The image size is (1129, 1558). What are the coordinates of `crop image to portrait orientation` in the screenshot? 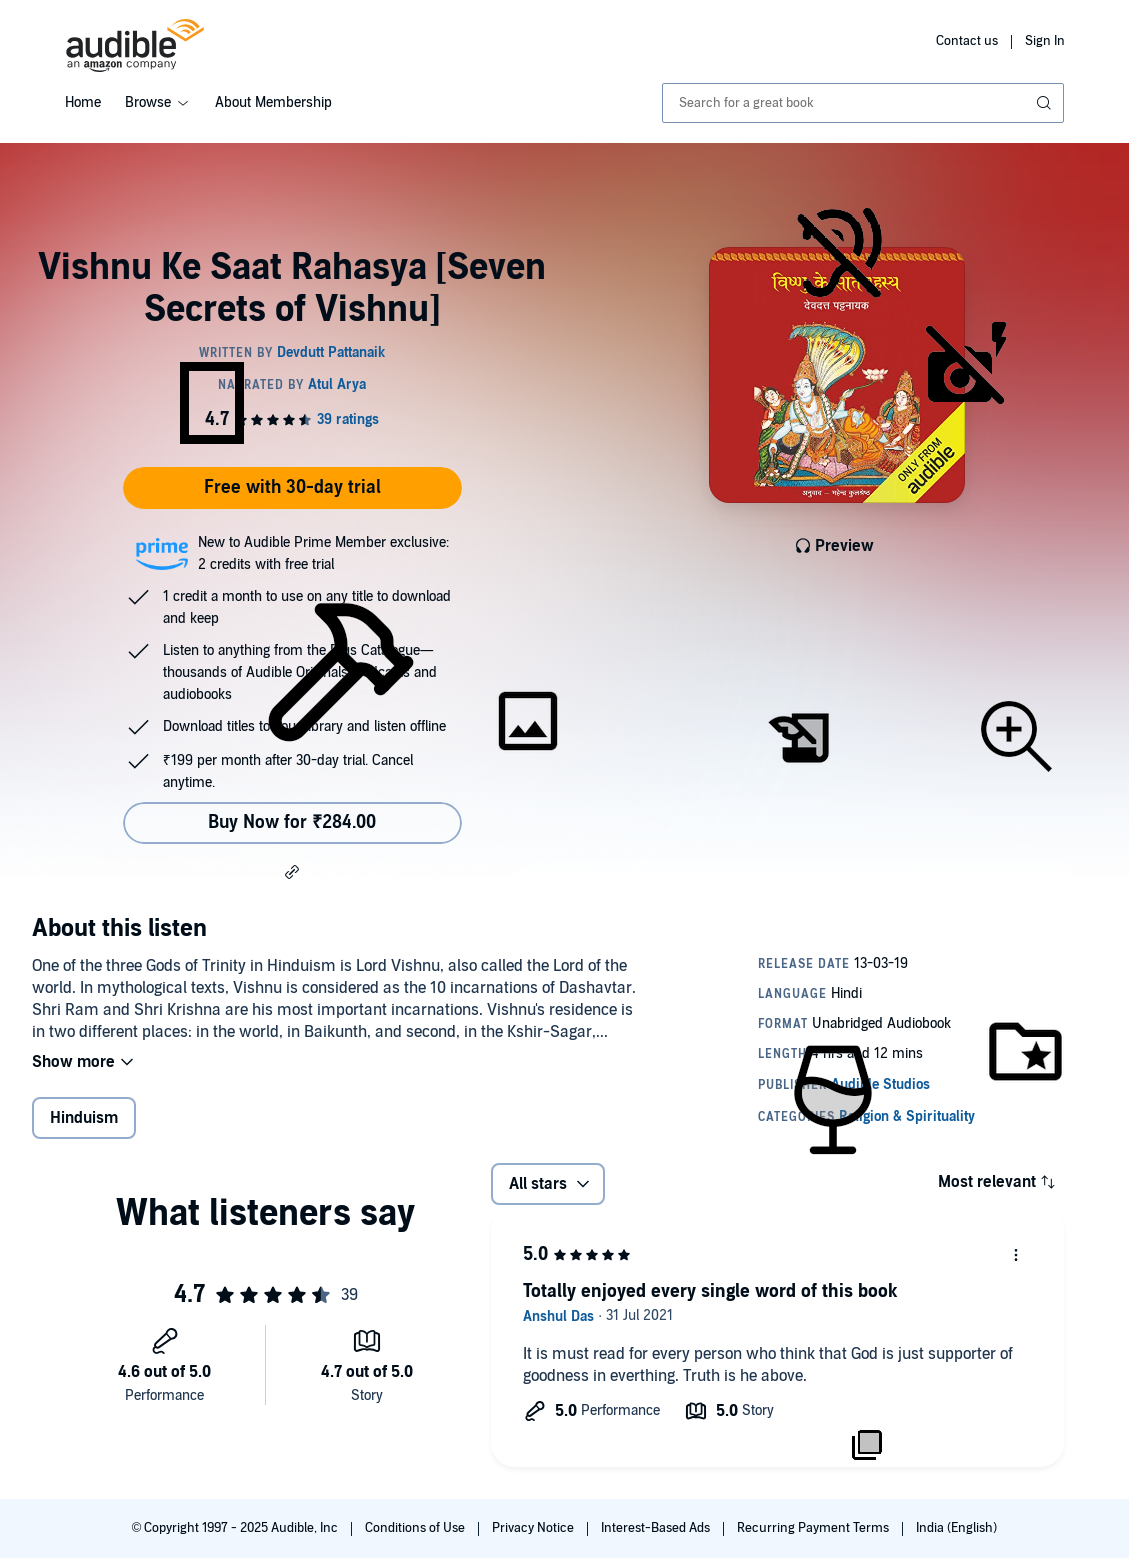 It's located at (212, 403).